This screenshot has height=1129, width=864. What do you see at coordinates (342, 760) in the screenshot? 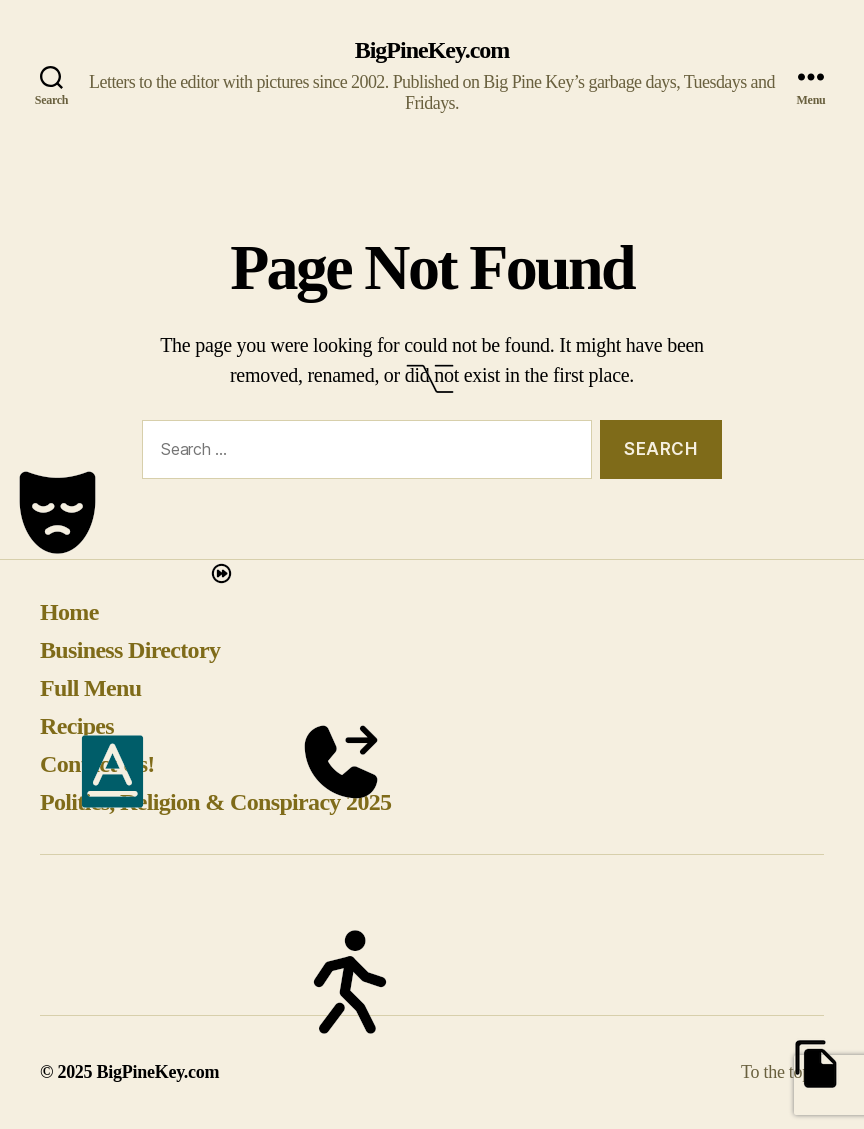
I see `transfer an active call to another person` at bounding box center [342, 760].